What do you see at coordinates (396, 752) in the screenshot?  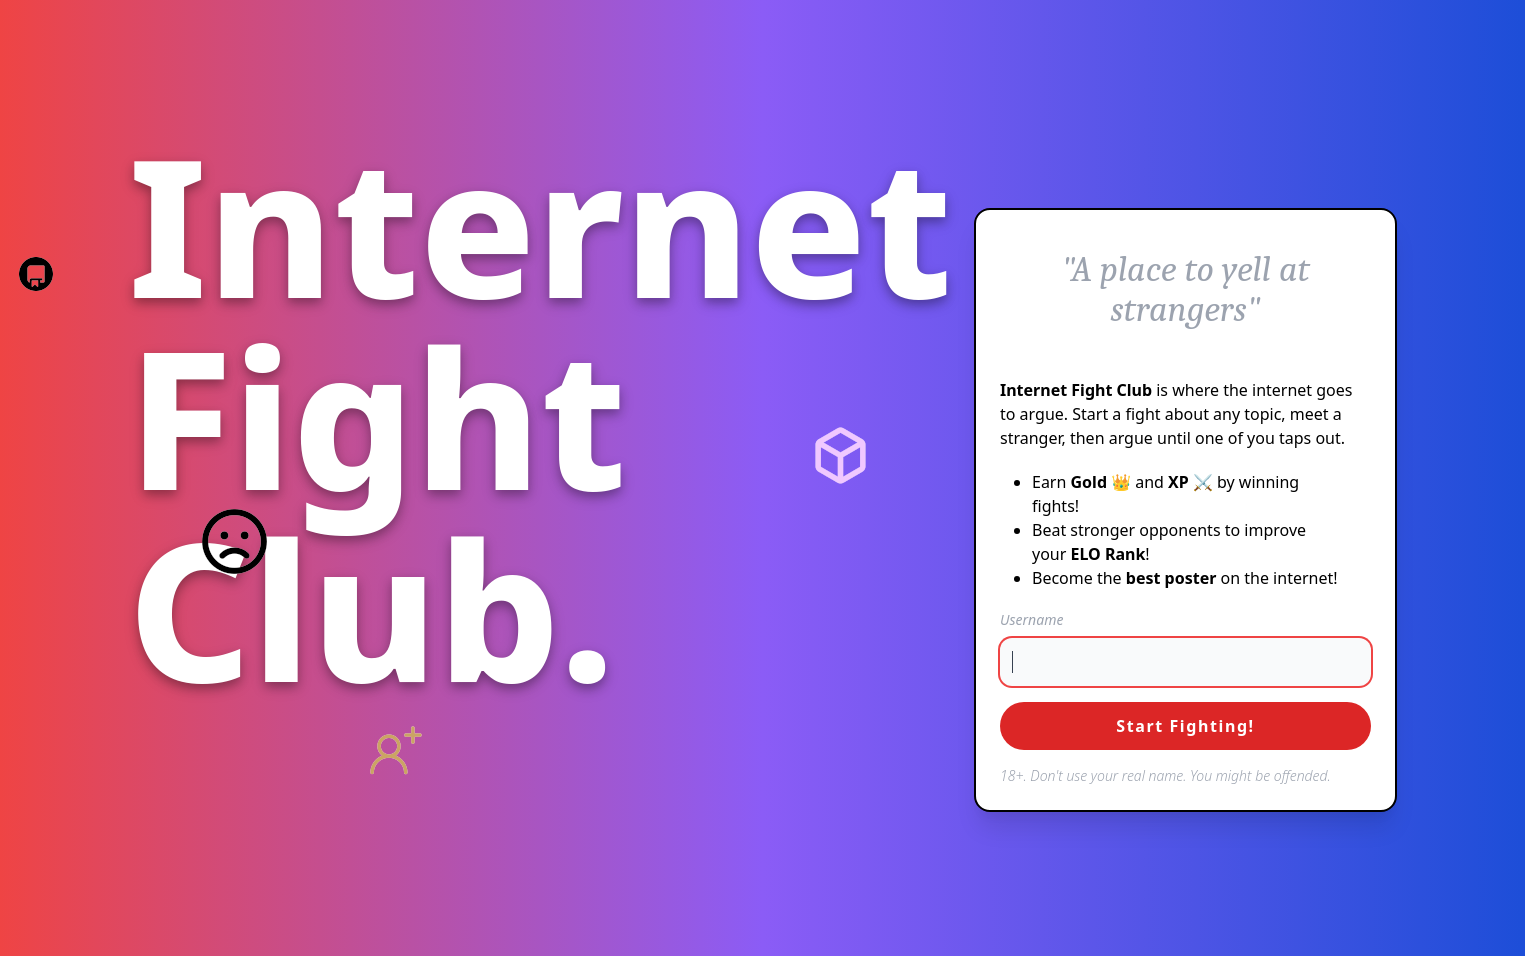 I see `add a new user or contact` at bounding box center [396, 752].